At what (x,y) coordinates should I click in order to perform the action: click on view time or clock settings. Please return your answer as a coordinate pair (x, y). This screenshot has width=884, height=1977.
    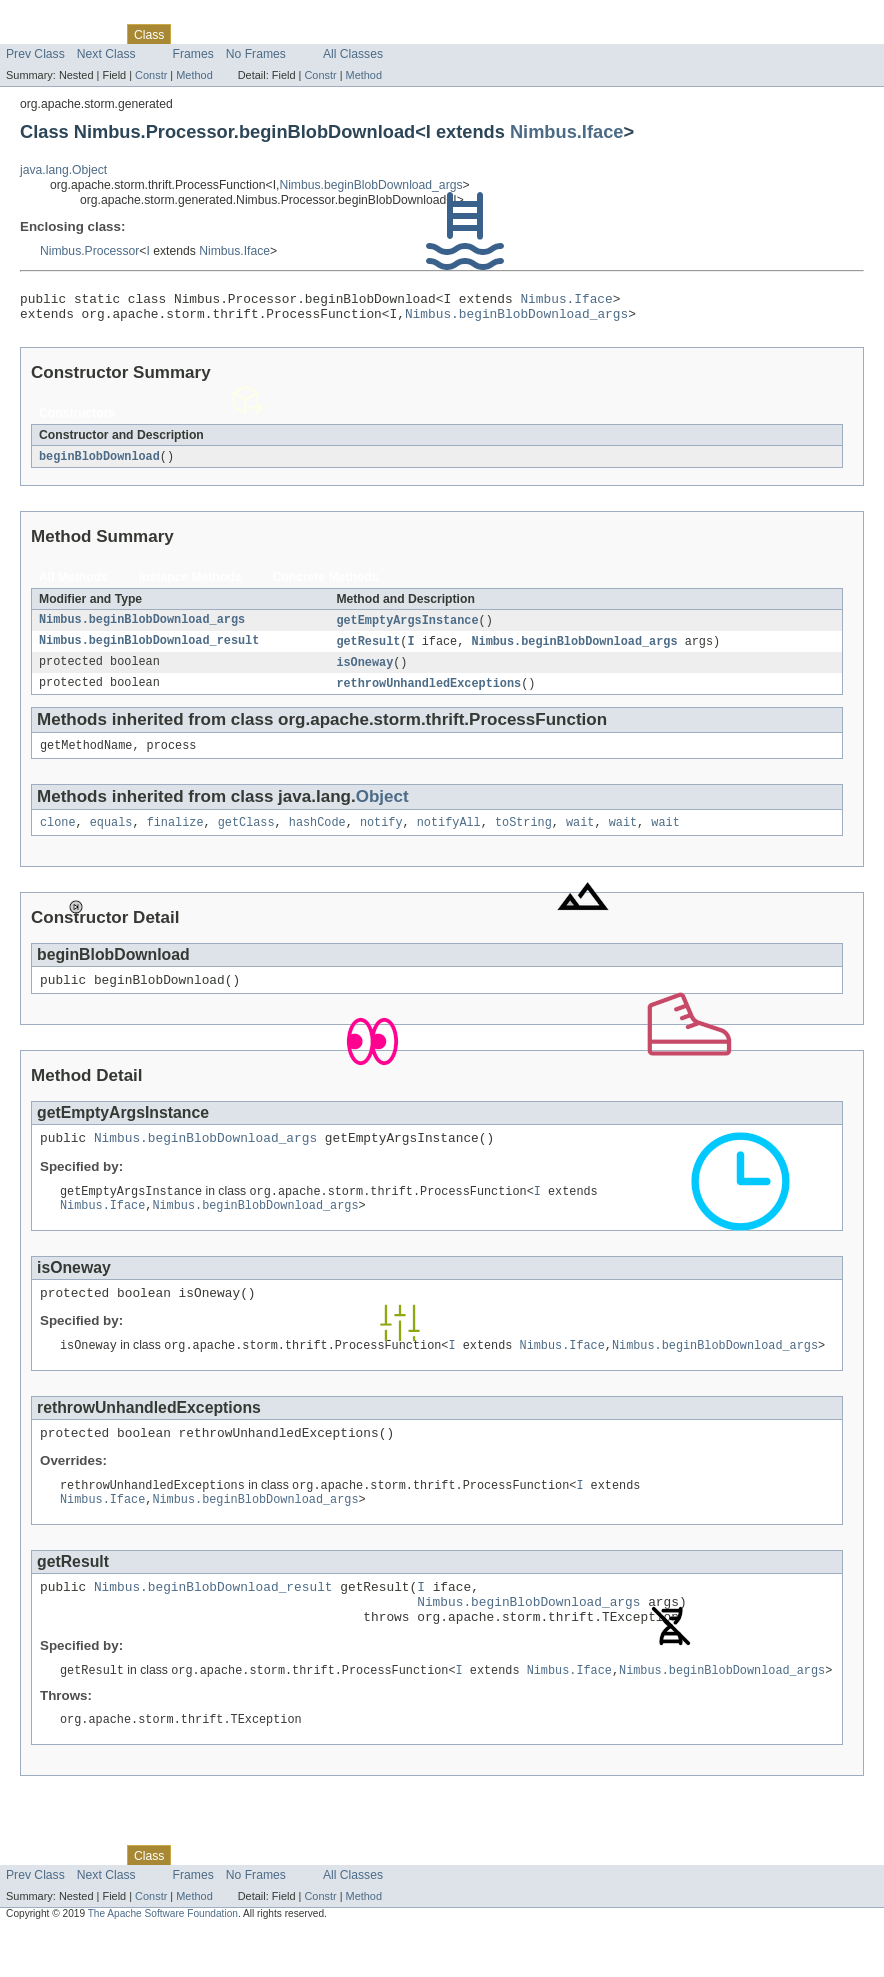
    Looking at the image, I should click on (740, 1181).